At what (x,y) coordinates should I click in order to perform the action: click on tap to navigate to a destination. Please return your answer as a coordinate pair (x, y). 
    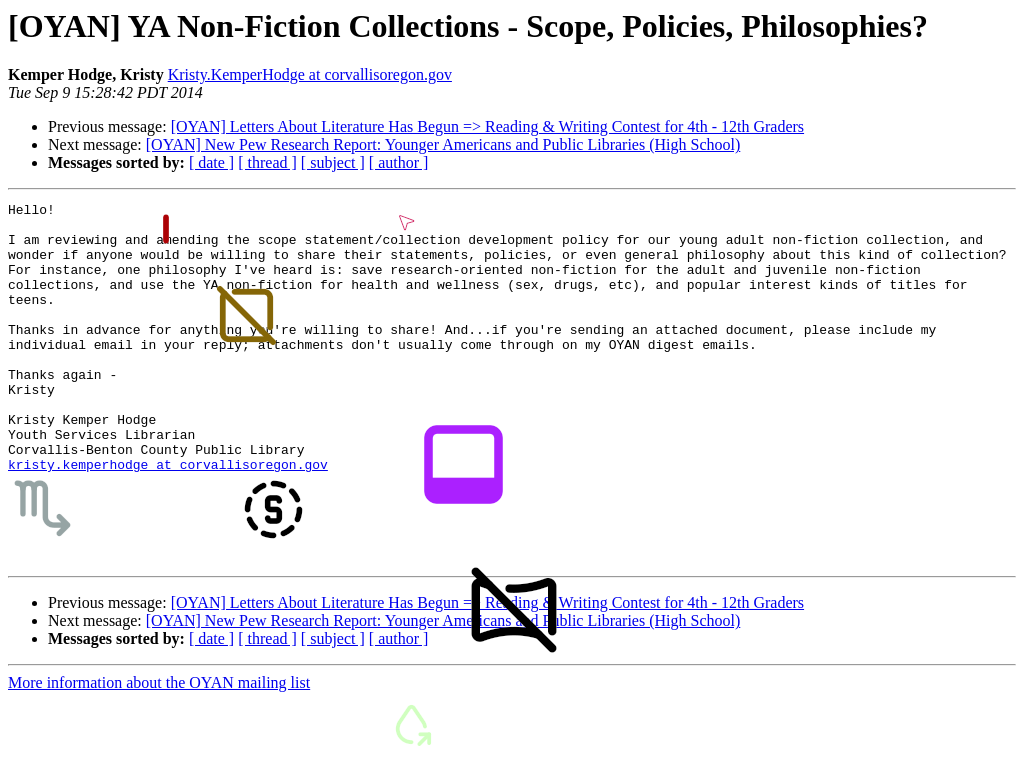
    Looking at the image, I should click on (405, 221).